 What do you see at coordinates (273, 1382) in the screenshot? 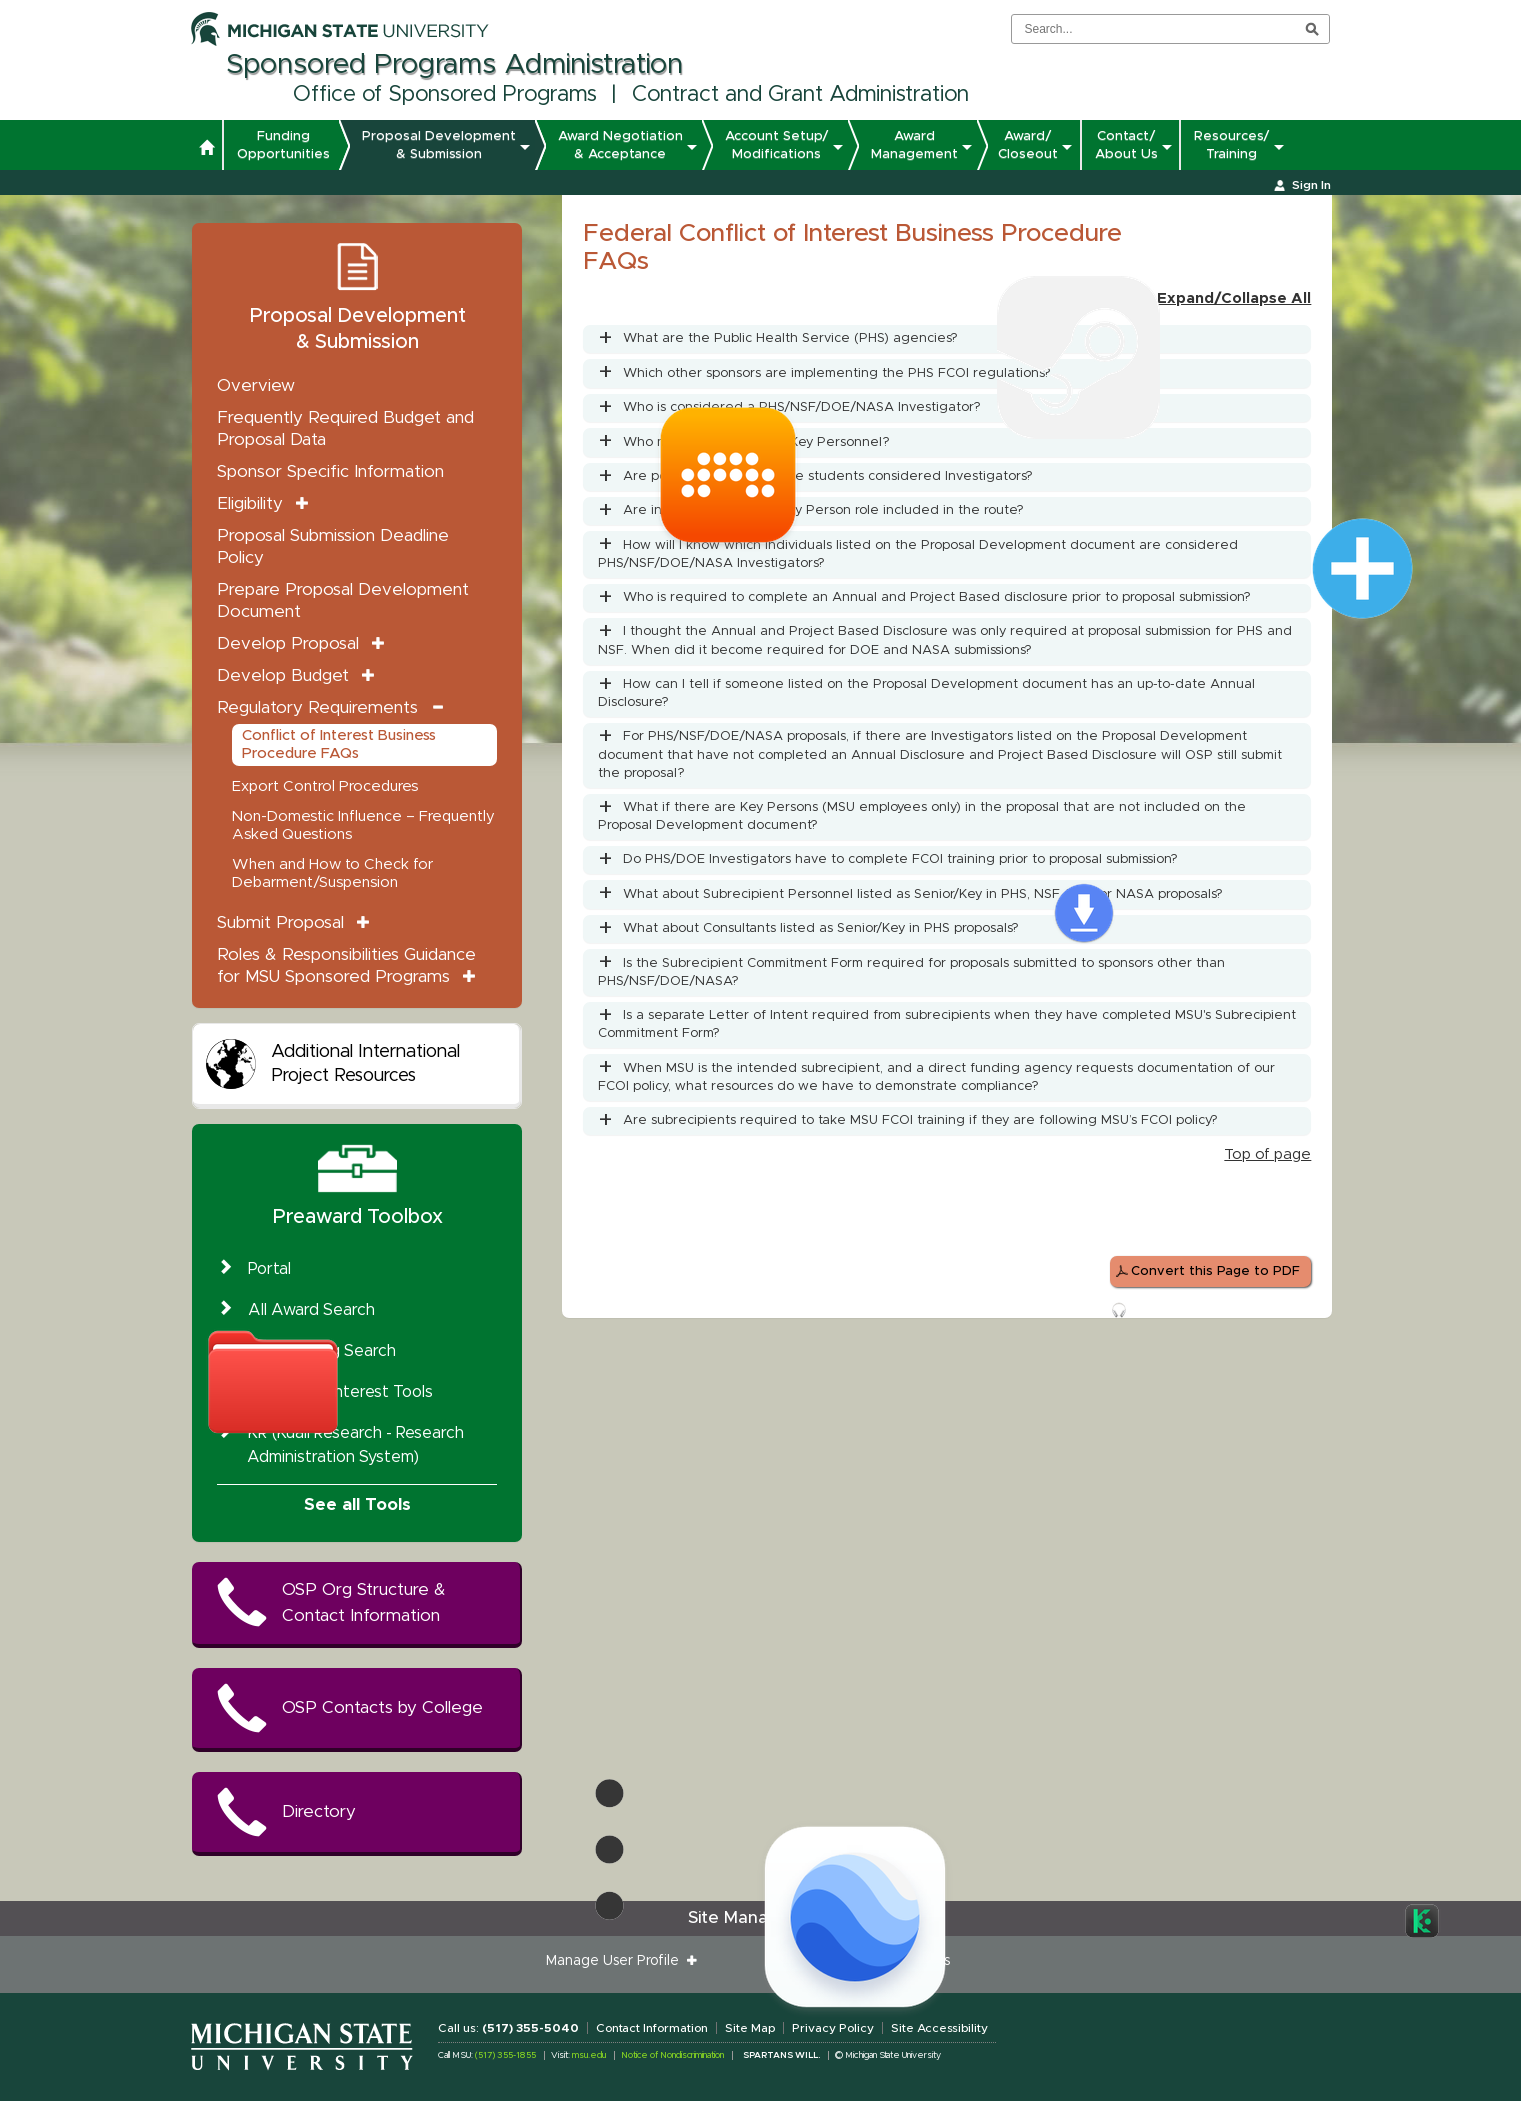
I see `open a red-labeled folder` at bounding box center [273, 1382].